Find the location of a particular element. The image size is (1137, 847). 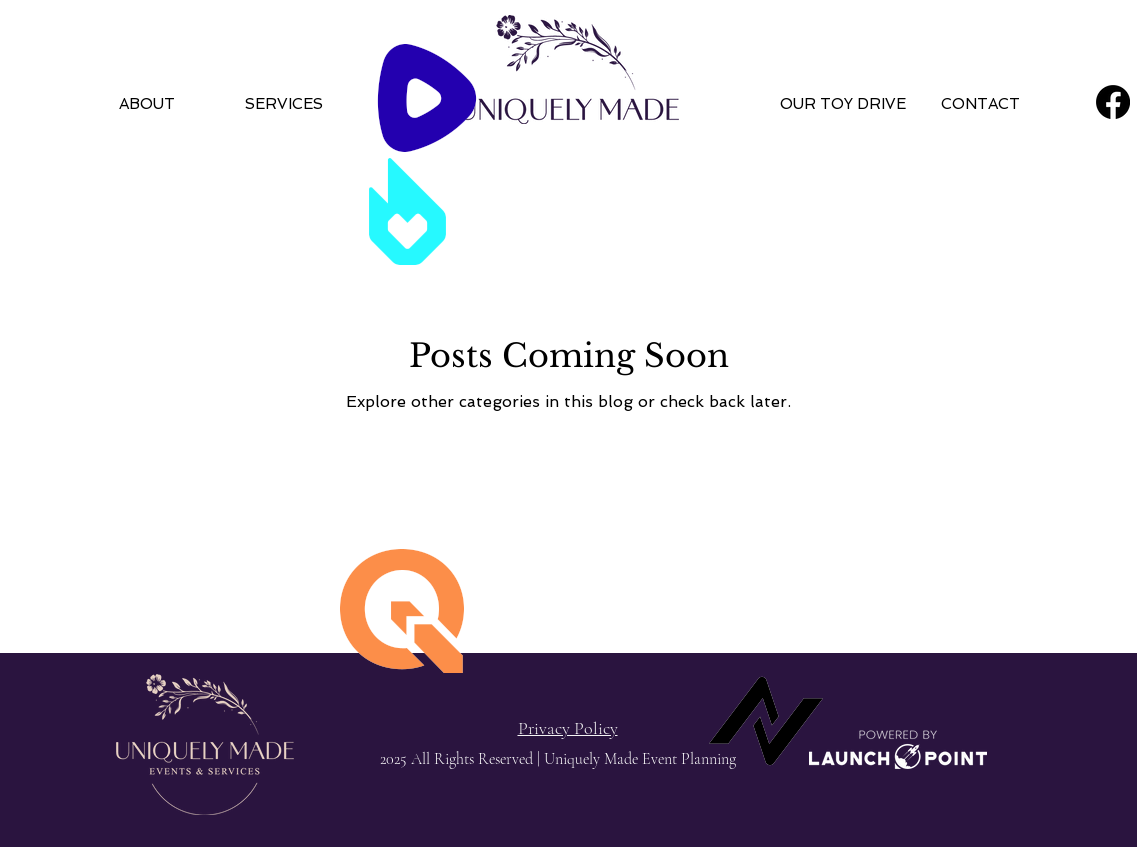

open the Rumble app is located at coordinates (427, 98).